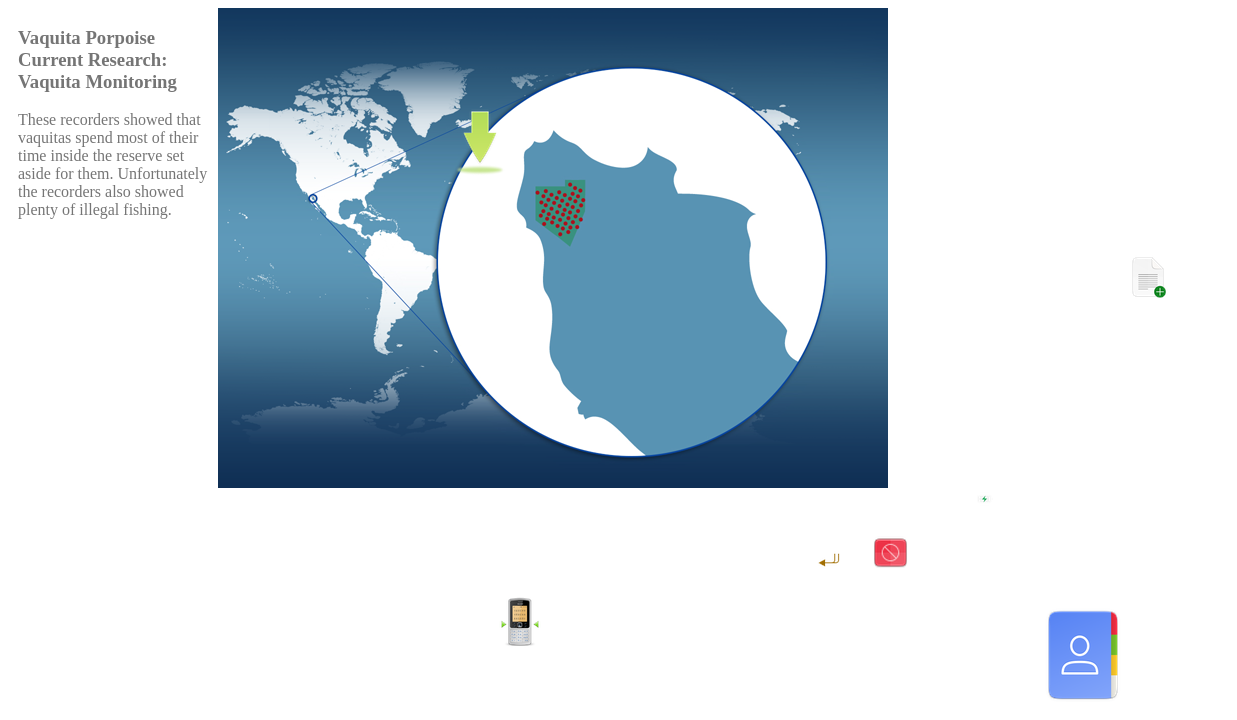 The height and width of the screenshot is (720, 1237). What do you see at coordinates (1083, 655) in the screenshot?
I see `open the contacts or address book app` at bounding box center [1083, 655].